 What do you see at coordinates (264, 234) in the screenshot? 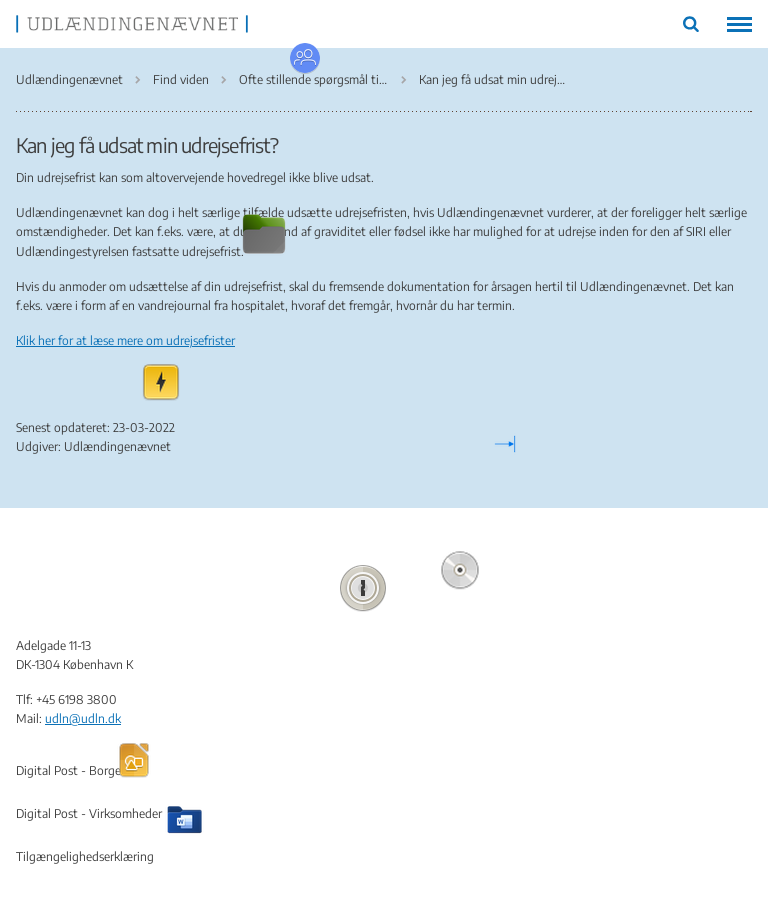
I see `drop file here to move into folder` at bounding box center [264, 234].